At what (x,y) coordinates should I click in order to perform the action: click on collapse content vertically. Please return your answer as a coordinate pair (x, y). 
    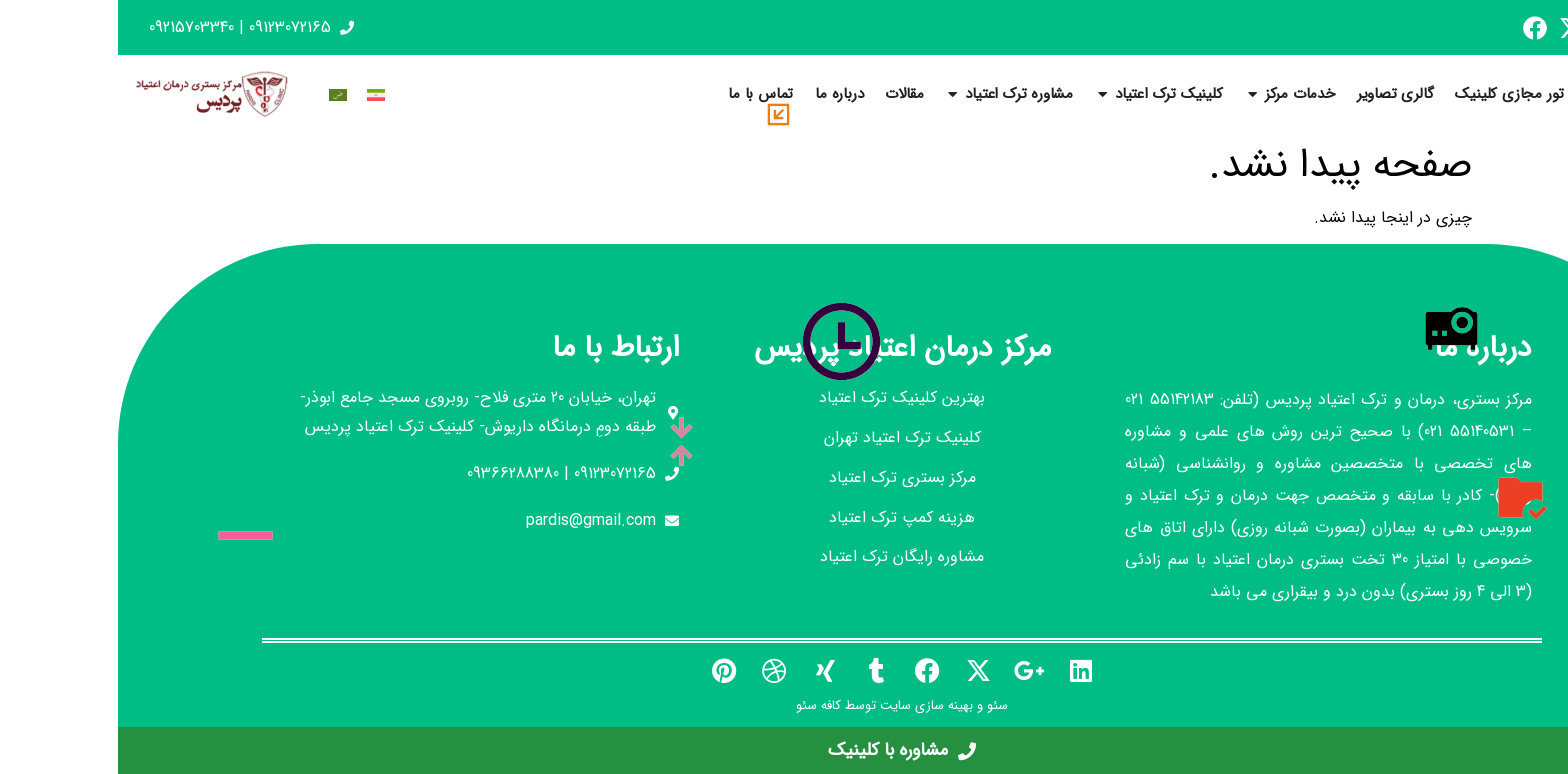
    Looking at the image, I should click on (681, 441).